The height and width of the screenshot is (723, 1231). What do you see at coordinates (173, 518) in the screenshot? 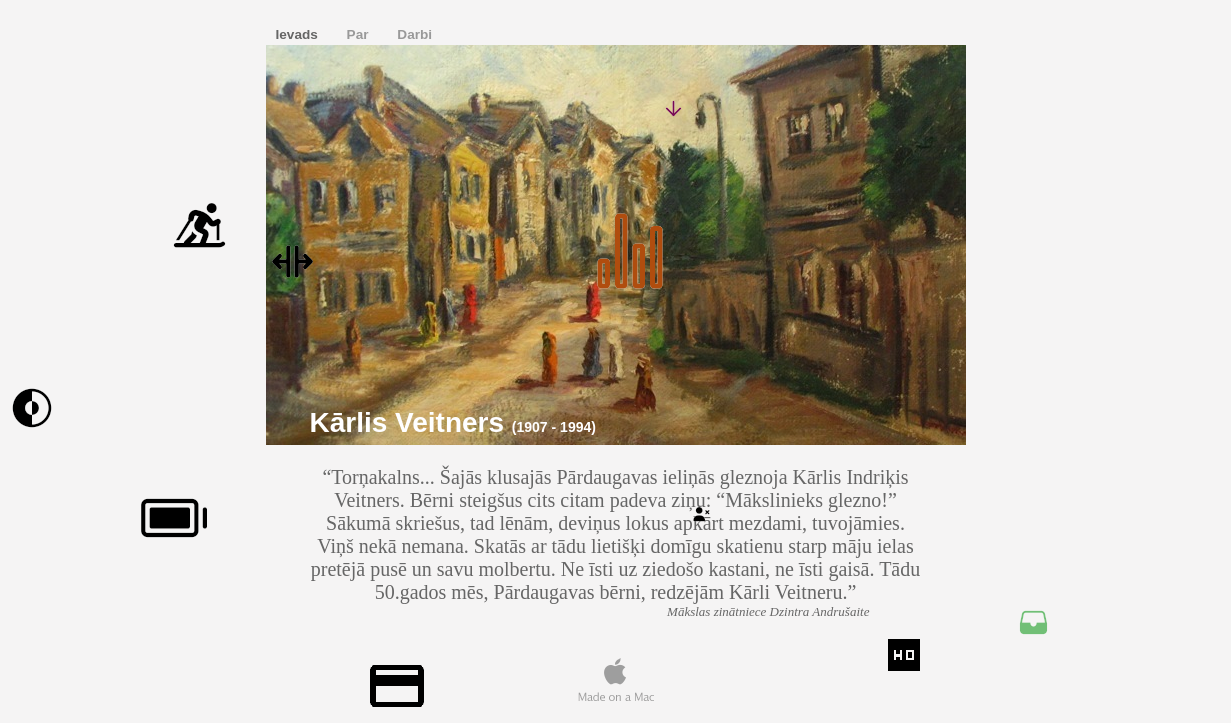
I see `indicates battery is fully charged` at bounding box center [173, 518].